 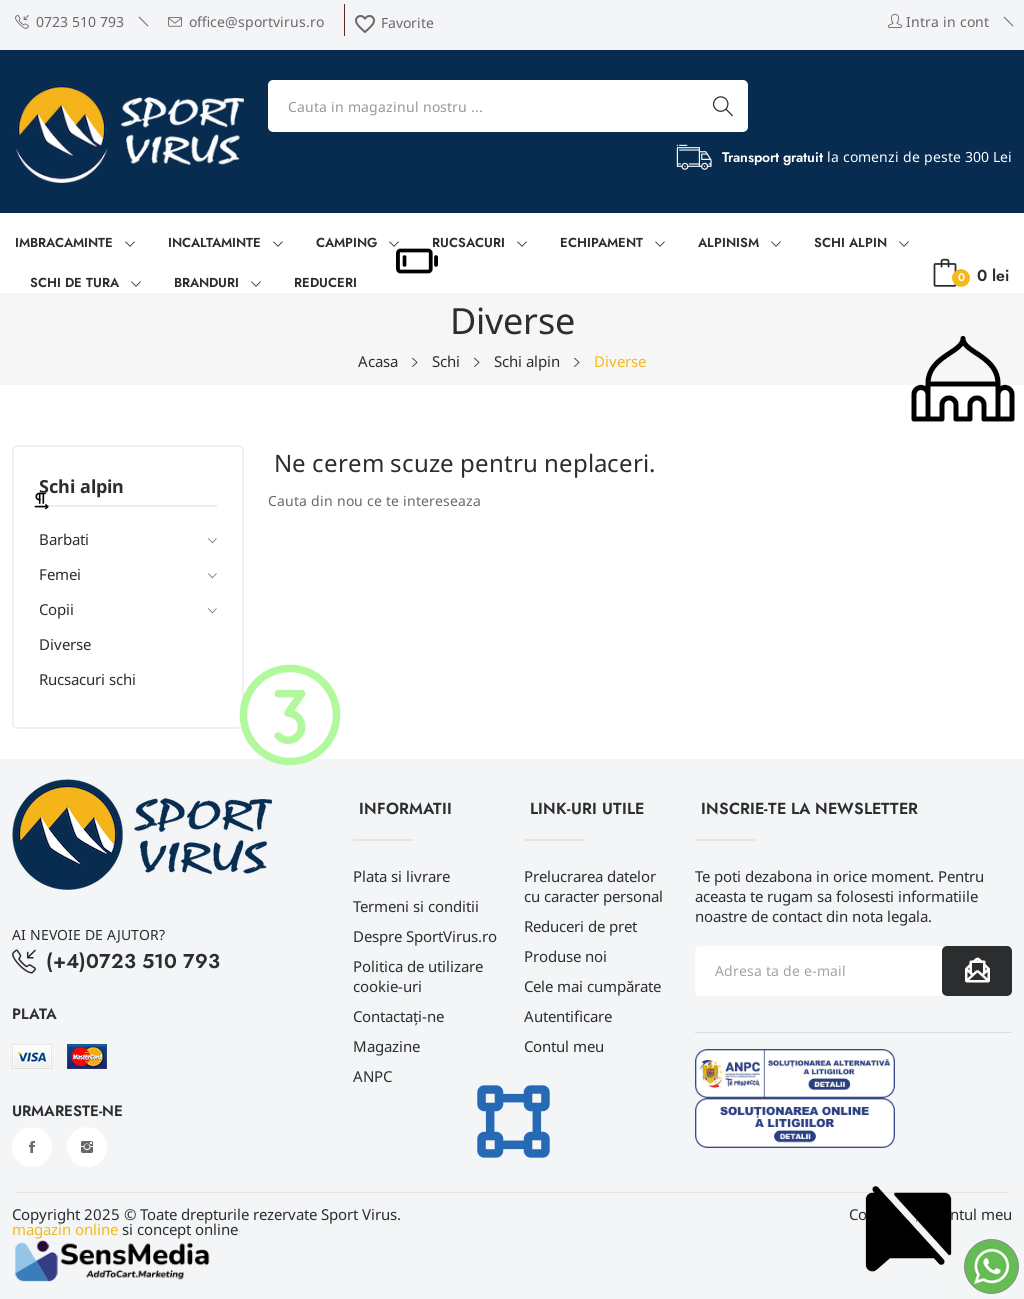 I want to click on indicates a mosque or islamic place of worship nearby, so click(x=963, y=384).